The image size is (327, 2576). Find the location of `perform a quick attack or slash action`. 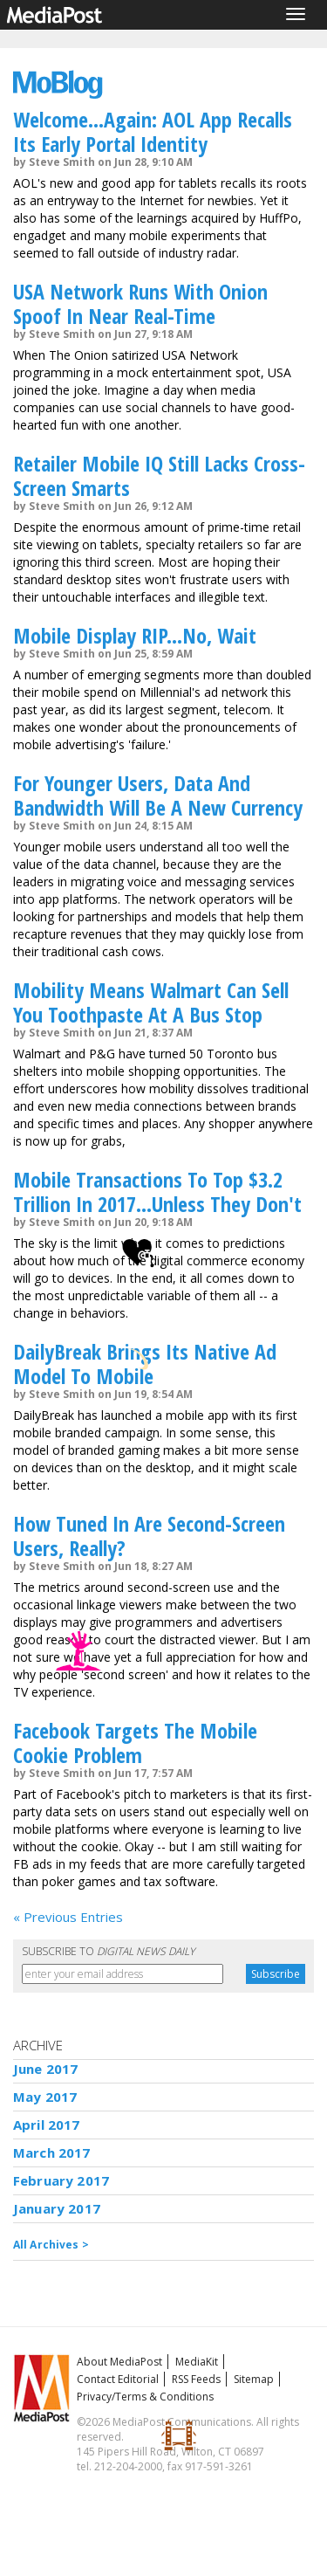

perform a quick attack or slash action is located at coordinates (137, 1359).